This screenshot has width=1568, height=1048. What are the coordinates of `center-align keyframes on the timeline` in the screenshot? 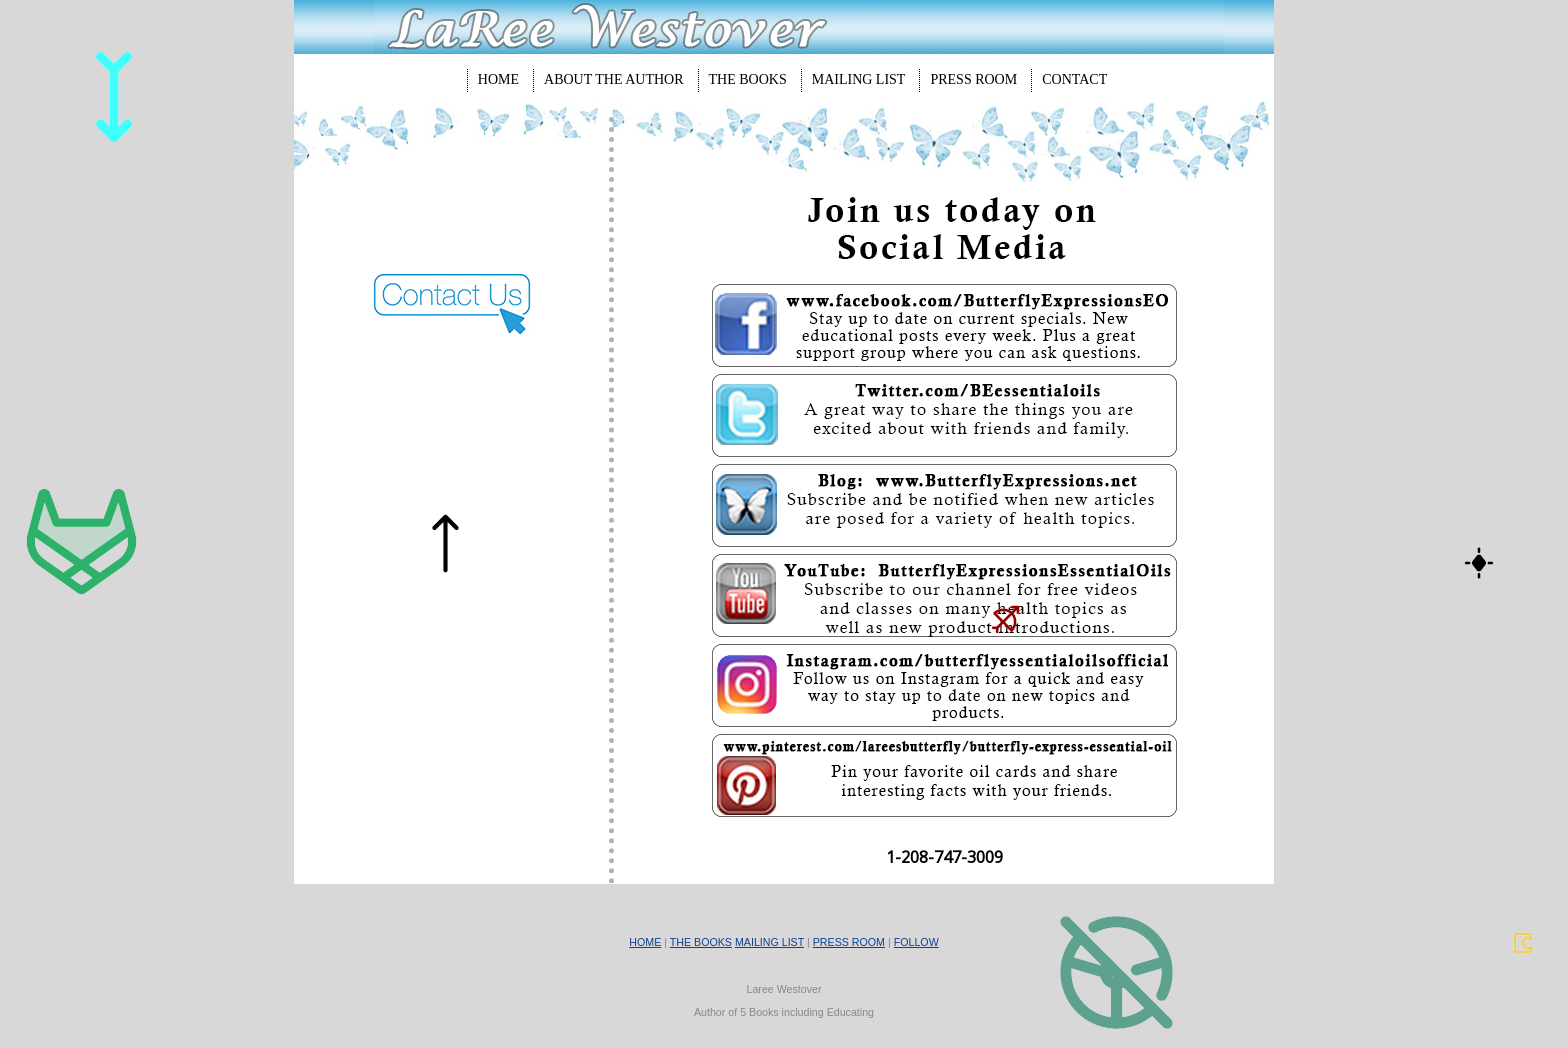 It's located at (1479, 563).